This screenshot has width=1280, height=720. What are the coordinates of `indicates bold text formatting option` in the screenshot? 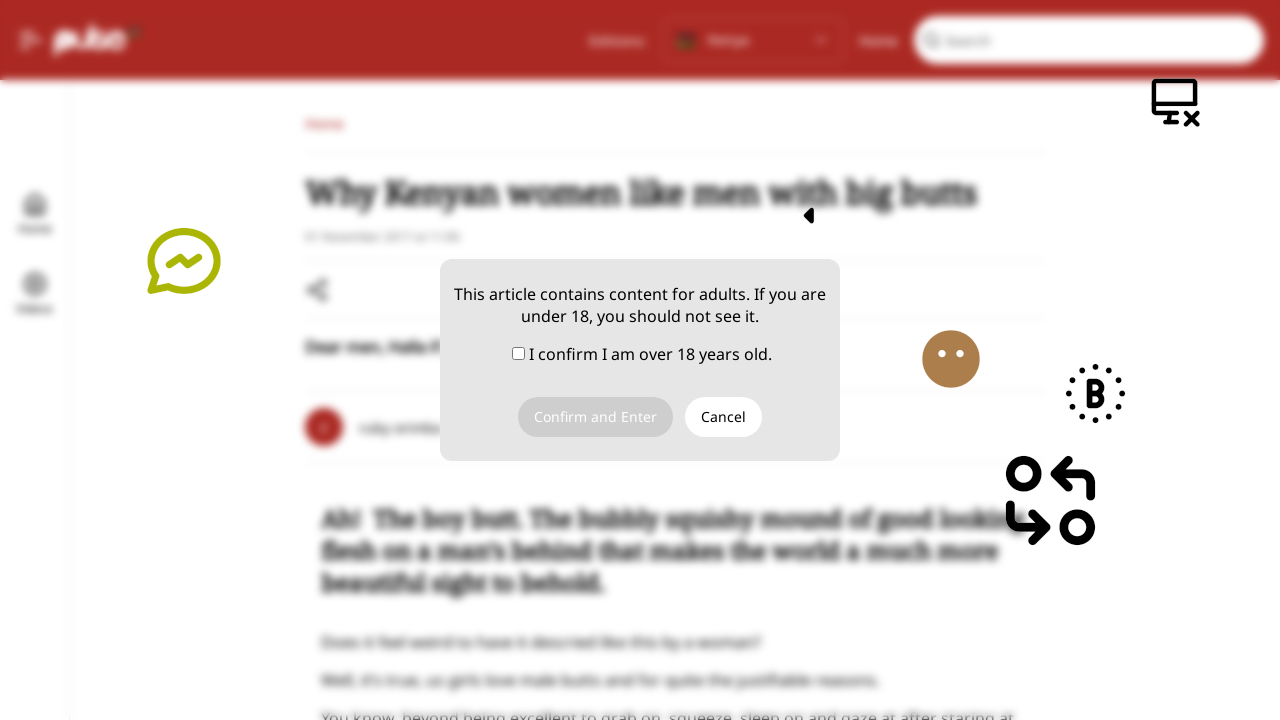 It's located at (1095, 393).